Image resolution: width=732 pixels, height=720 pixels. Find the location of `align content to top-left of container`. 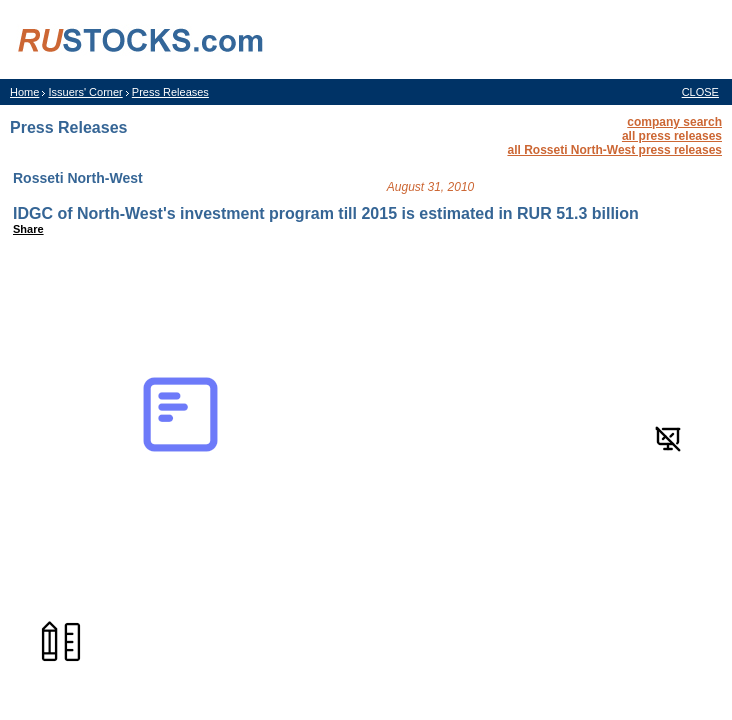

align content to top-left of container is located at coordinates (180, 414).